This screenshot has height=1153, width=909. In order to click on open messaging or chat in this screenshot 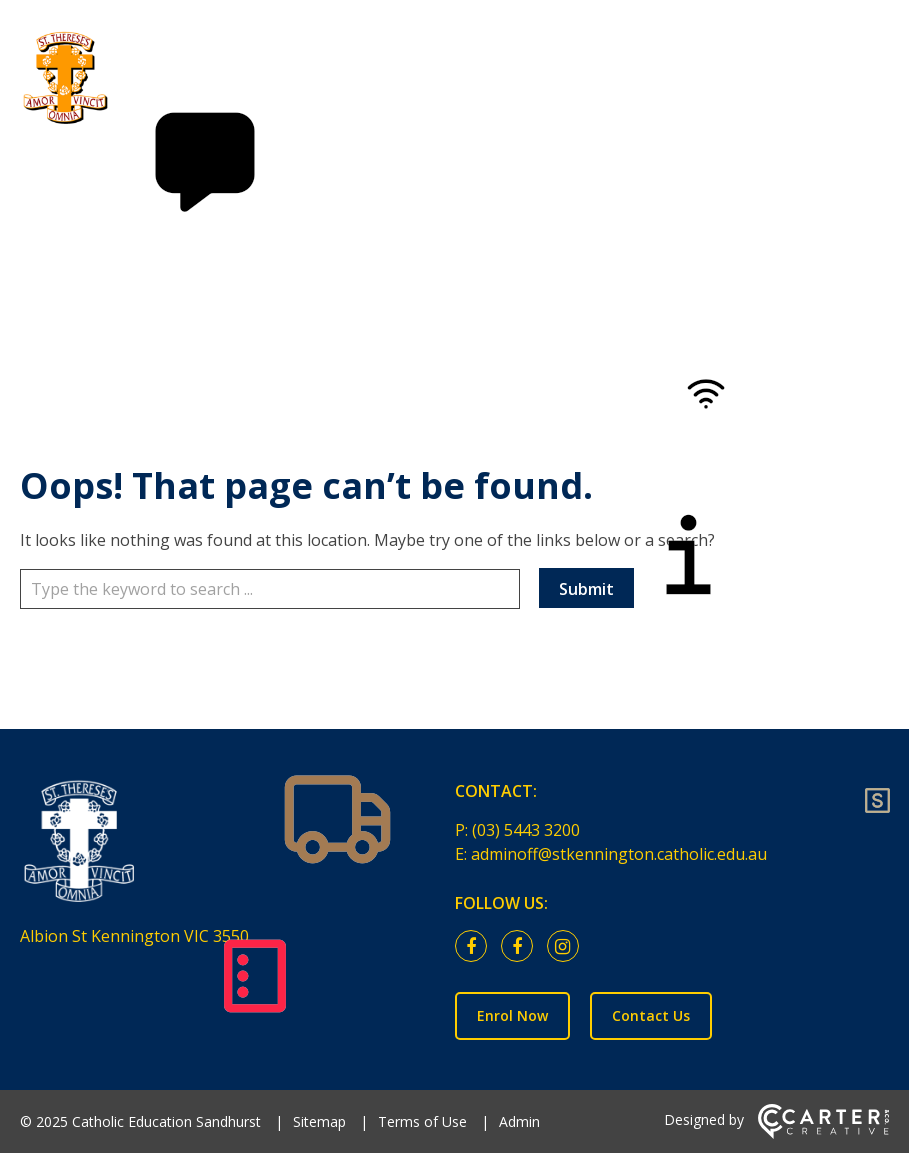, I will do `click(205, 156)`.